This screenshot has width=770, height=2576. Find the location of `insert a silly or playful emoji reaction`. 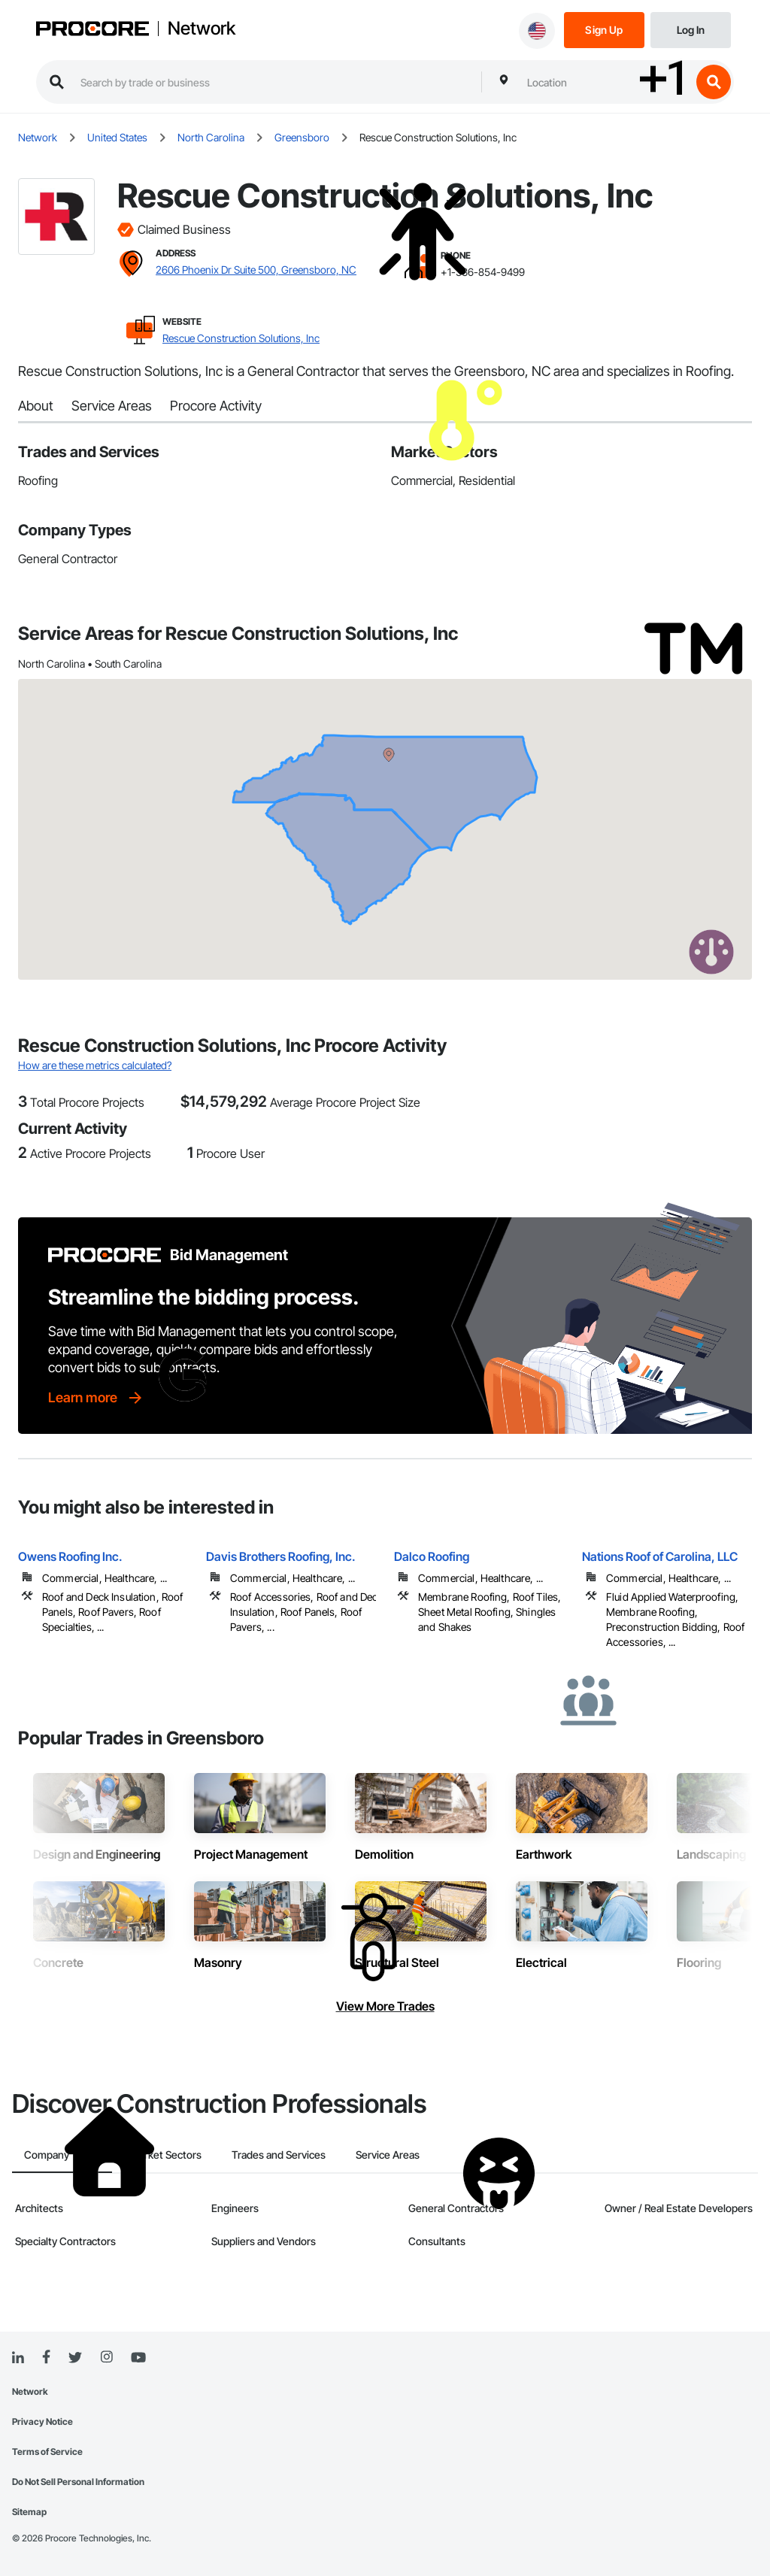

insert a silly or playful emoji reaction is located at coordinates (499, 2173).